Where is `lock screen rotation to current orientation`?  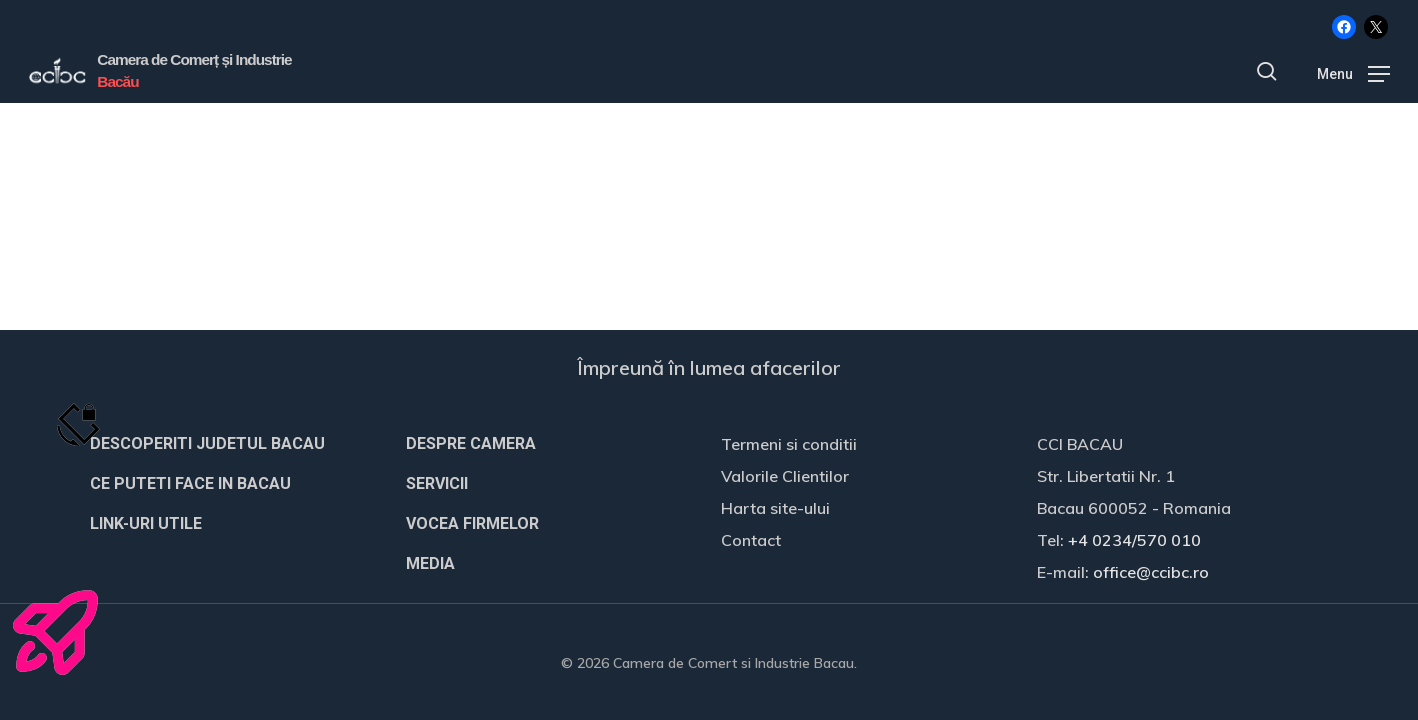 lock screen rotation to current orientation is located at coordinates (79, 424).